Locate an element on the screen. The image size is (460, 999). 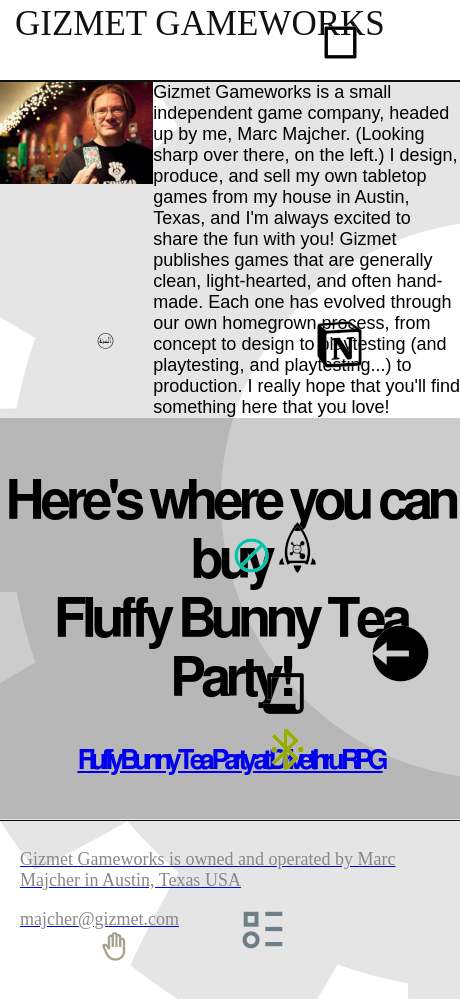
view list with mixed content types is located at coordinates (263, 929).